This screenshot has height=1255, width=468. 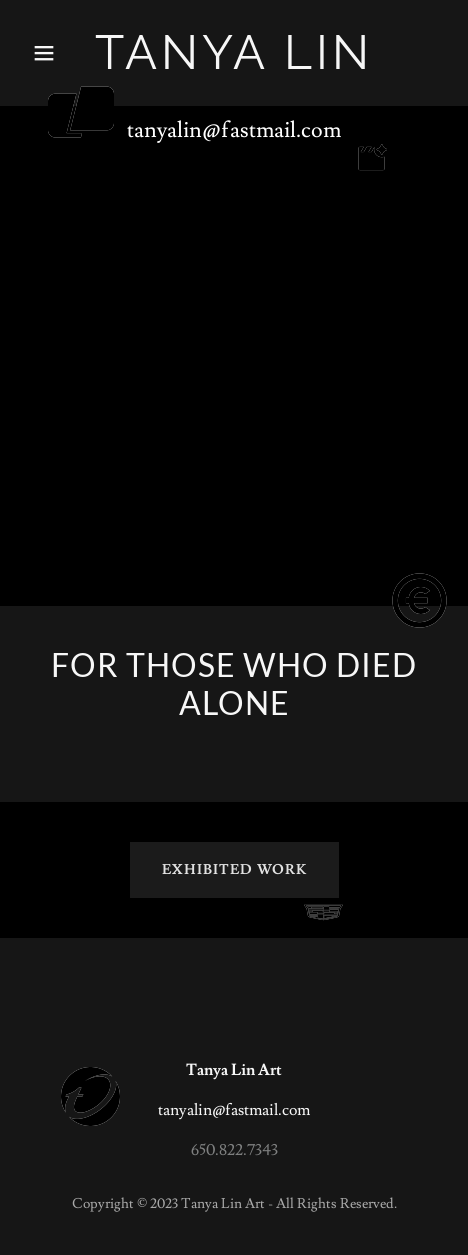 What do you see at coordinates (323, 912) in the screenshot?
I see `cadillac brand logo` at bounding box center [323, 912].